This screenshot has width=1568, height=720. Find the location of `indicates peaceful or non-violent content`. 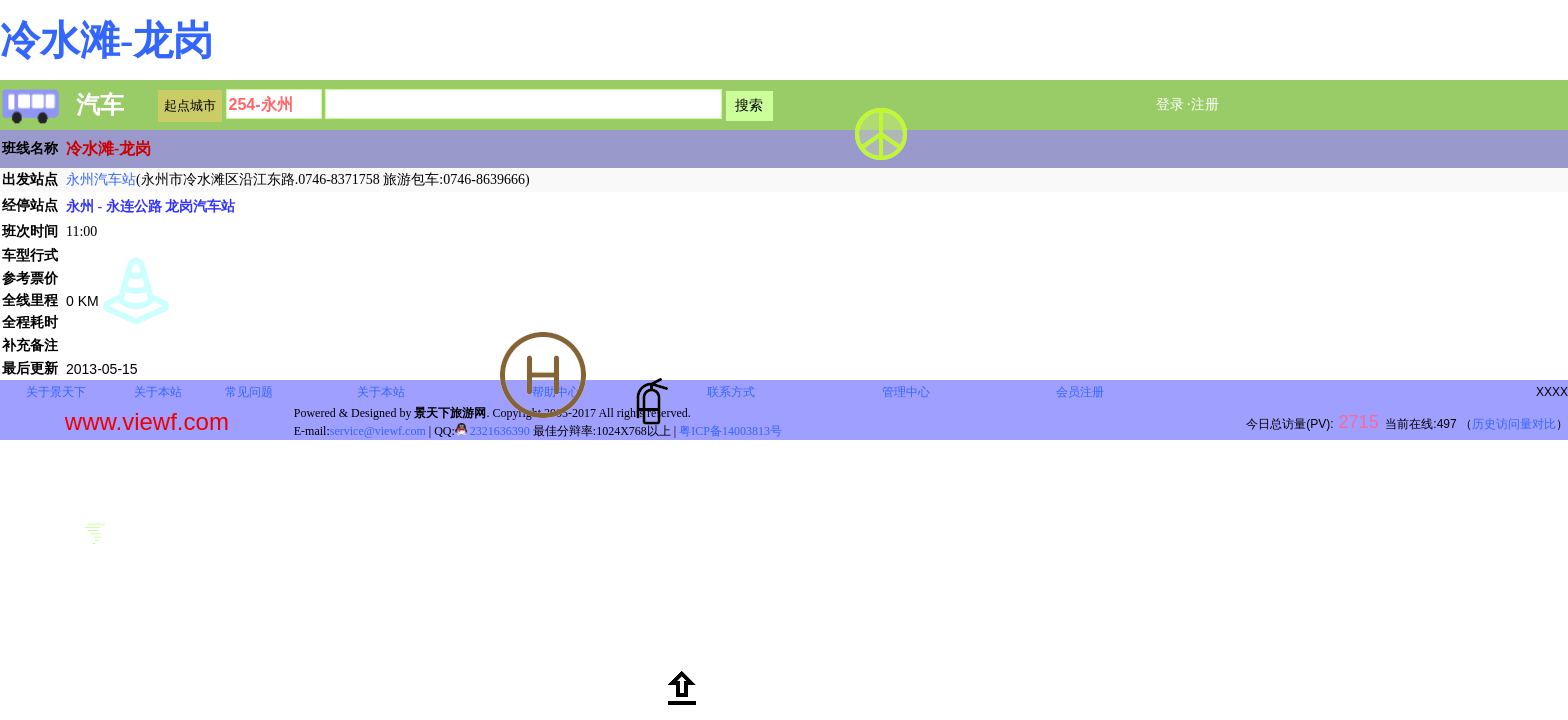

indicates peaceful or non-violent content is located at coordinates (881, 134).